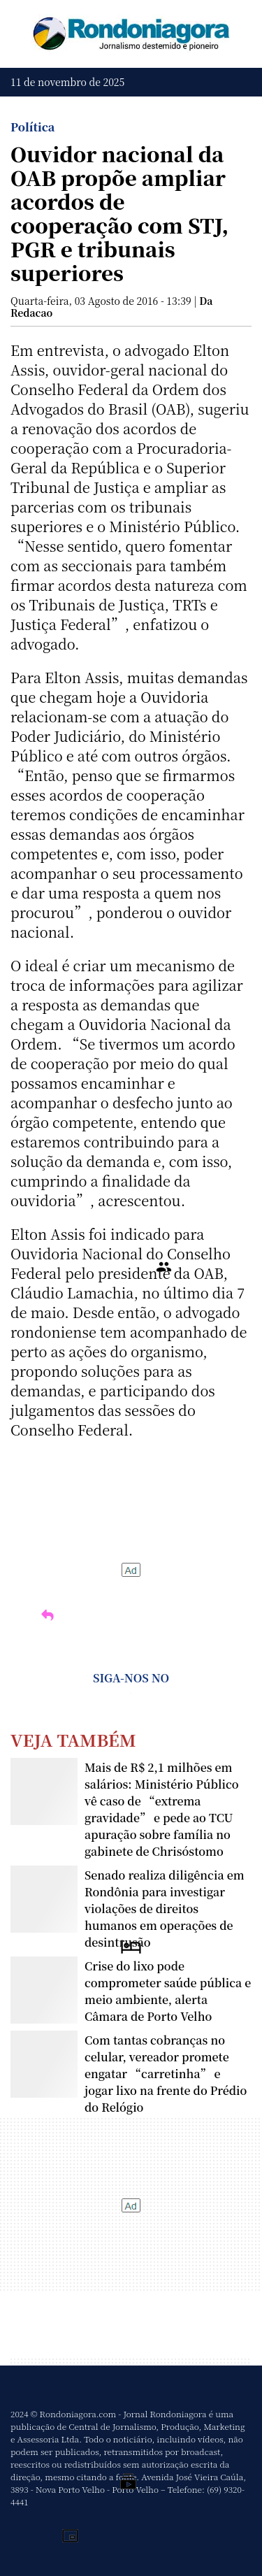 This screenshot has width=262, height=2576. I want to click on view group members, so click(163, 1266).